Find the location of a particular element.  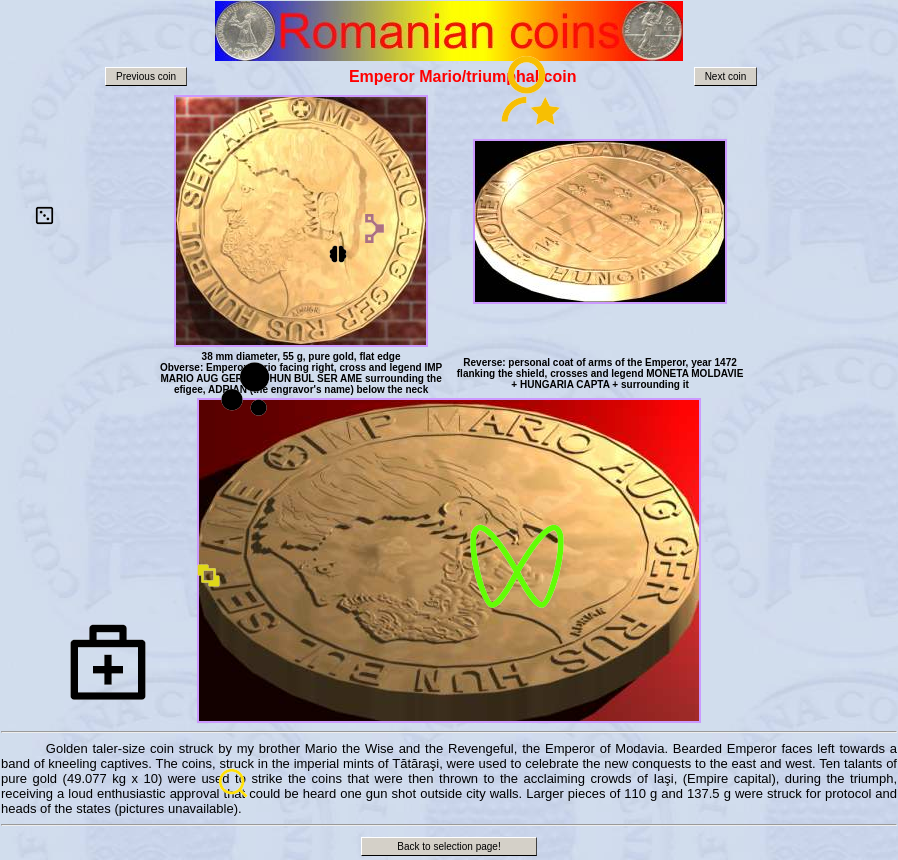

view bubble chart data visualization is located at coordinates (248, 389).